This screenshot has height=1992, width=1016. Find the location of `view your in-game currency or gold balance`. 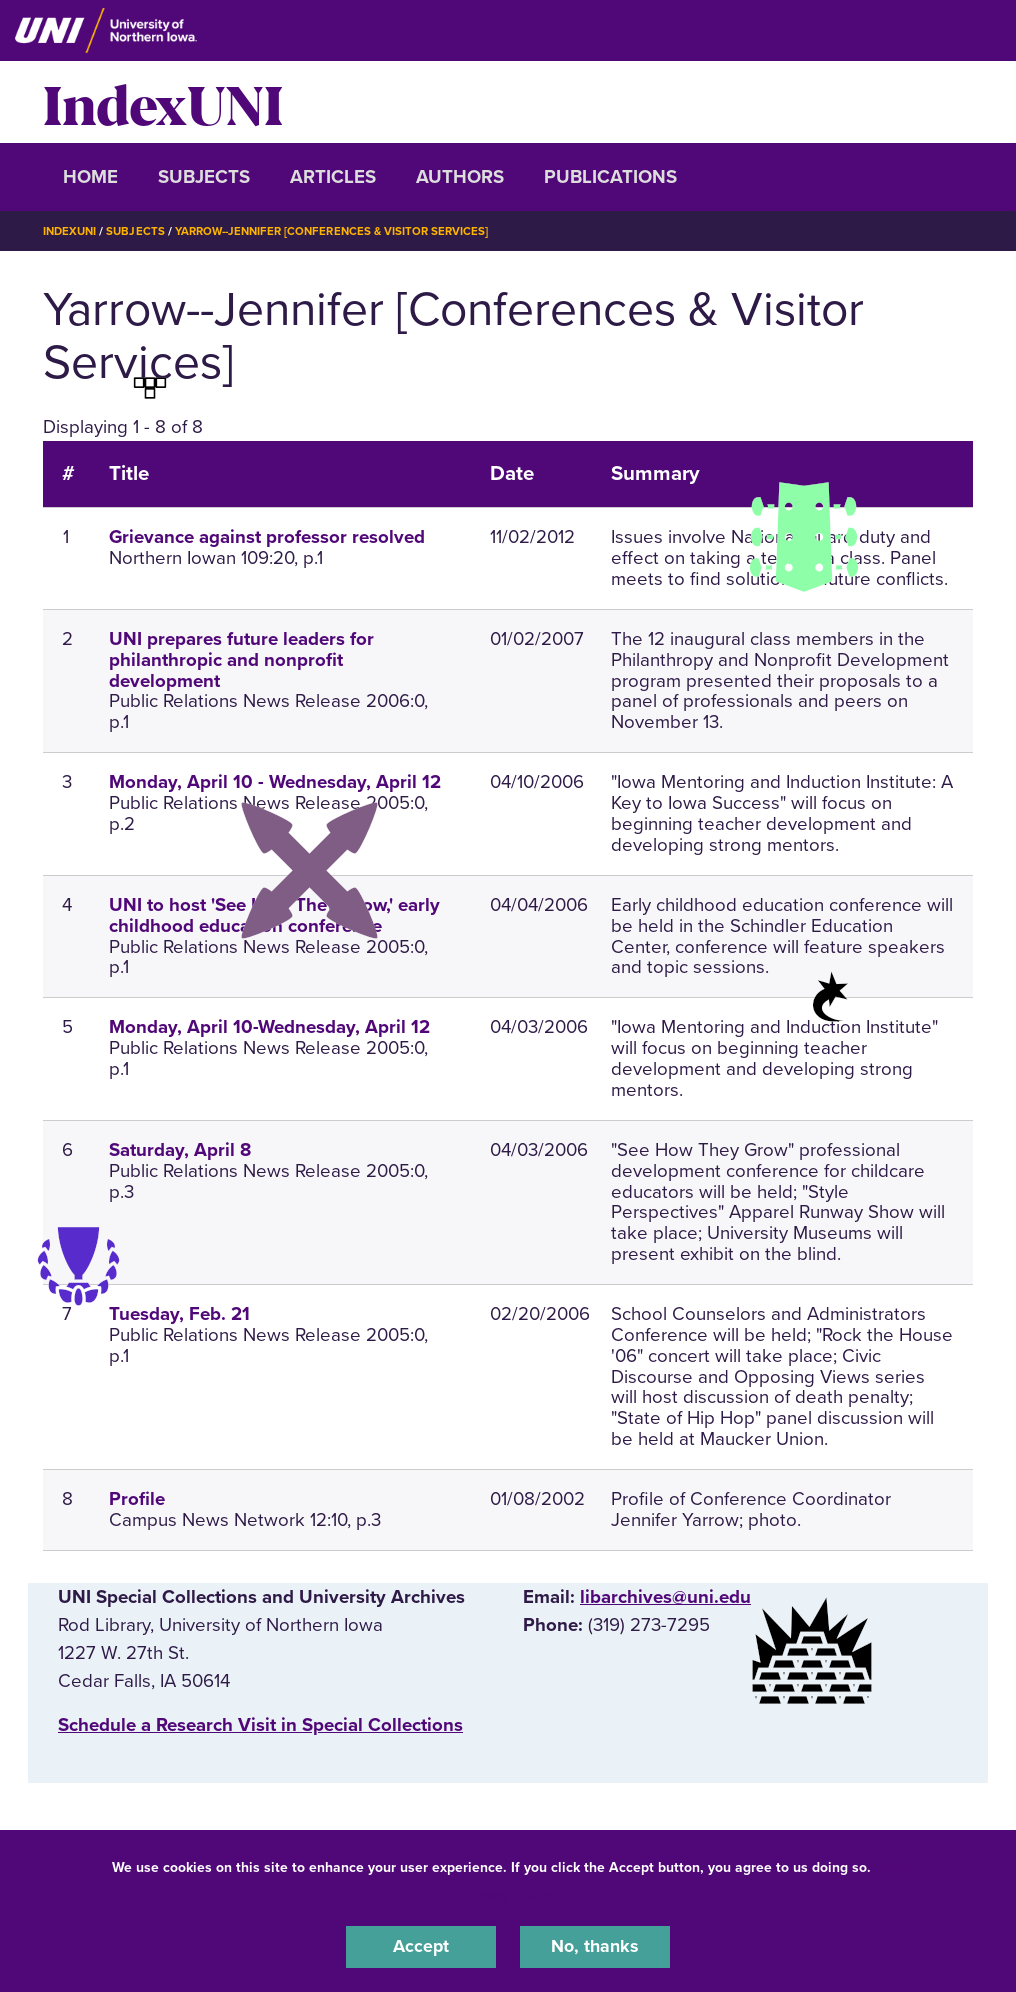

view your in-game currency or gold balance is located at coordinates (812, 1646).